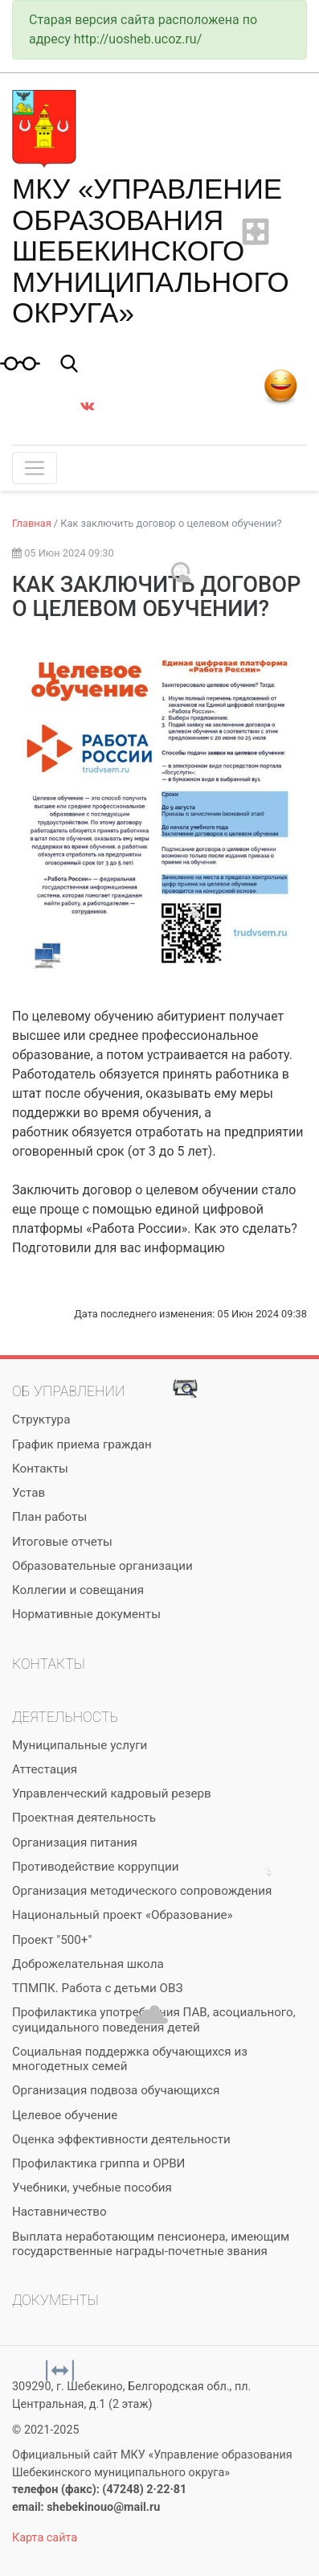 The width and height of the screenshot is (319, 2576). Describe the element at coordinates (256, 232) in the screenshot. I see `fit content to window` at that location.